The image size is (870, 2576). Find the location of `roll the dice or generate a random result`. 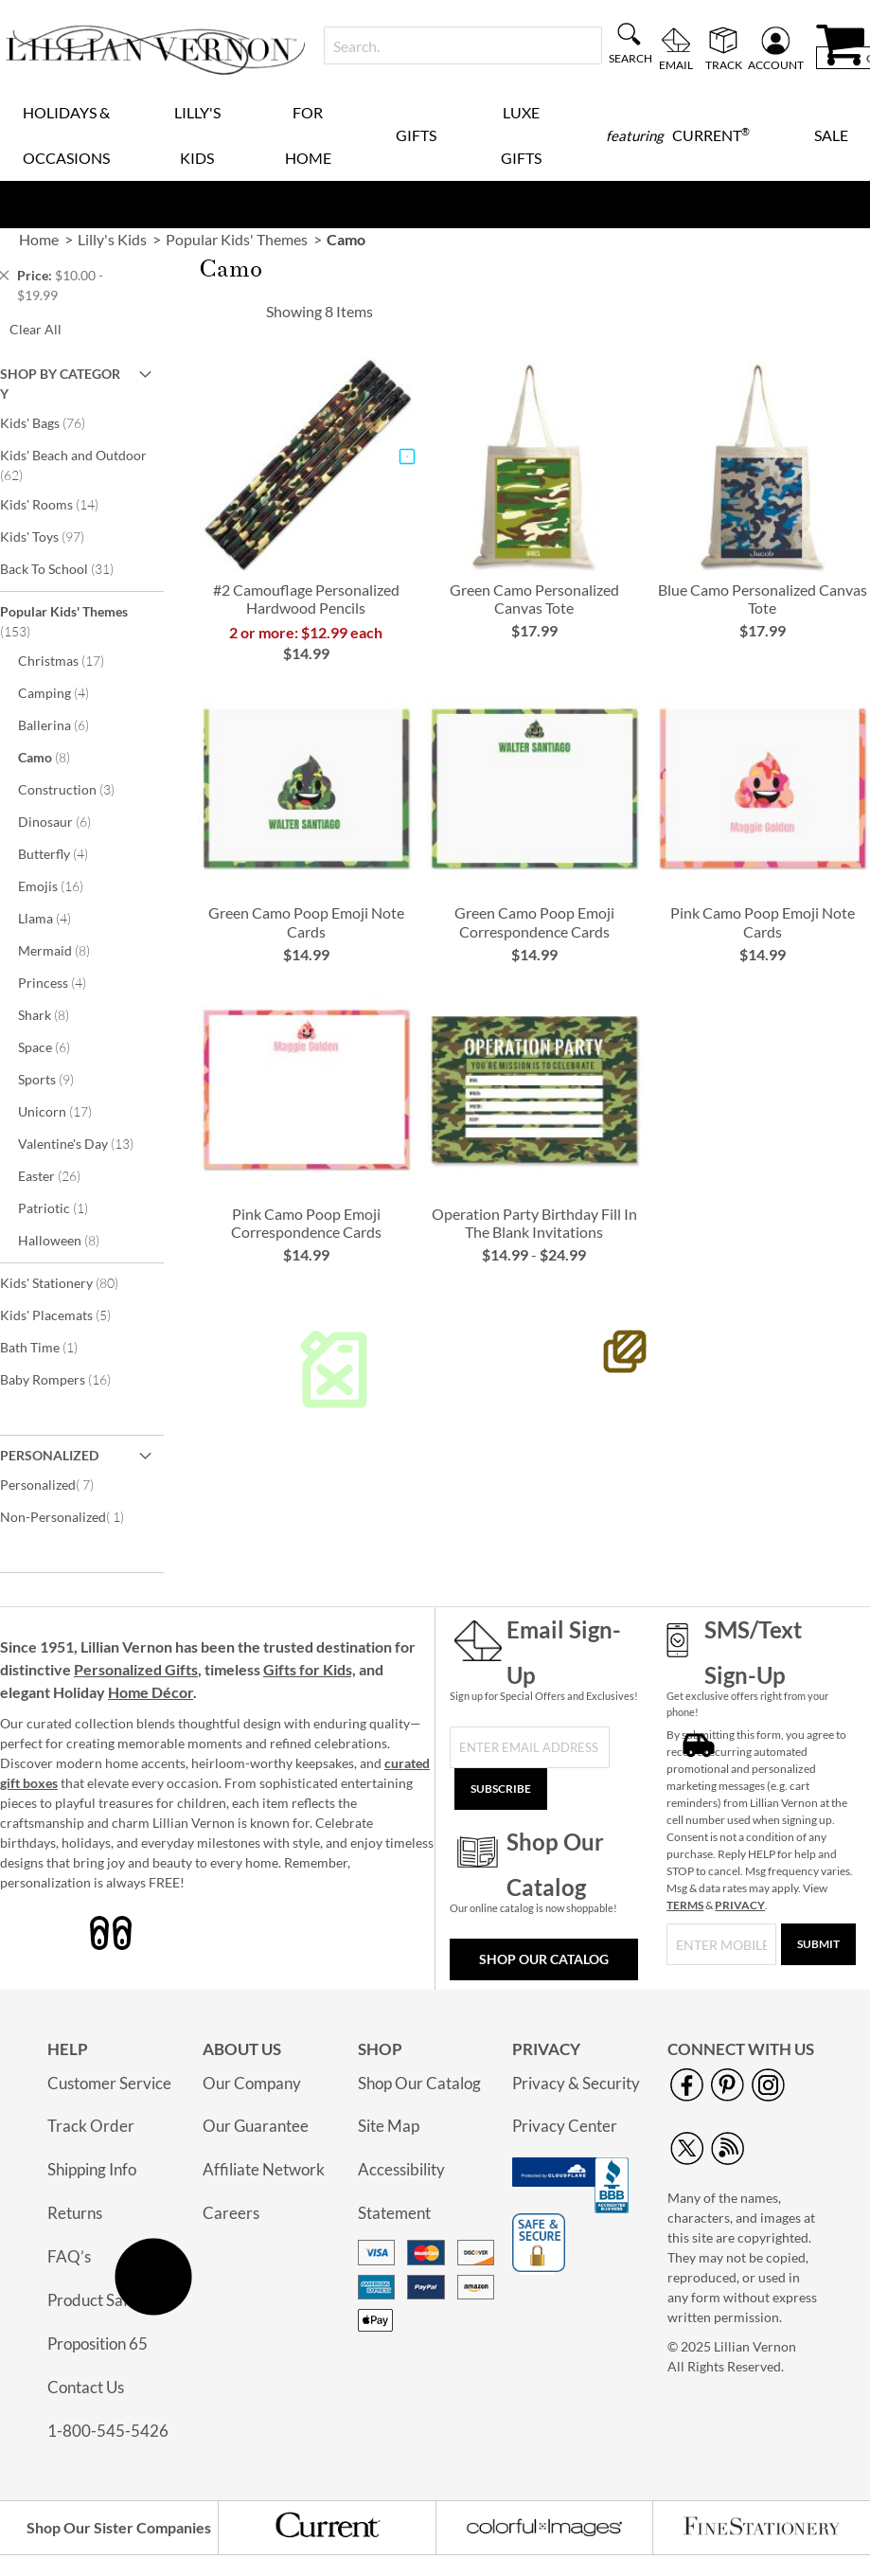

roll the dice or generate a random result is located at coordinates (407, 456).